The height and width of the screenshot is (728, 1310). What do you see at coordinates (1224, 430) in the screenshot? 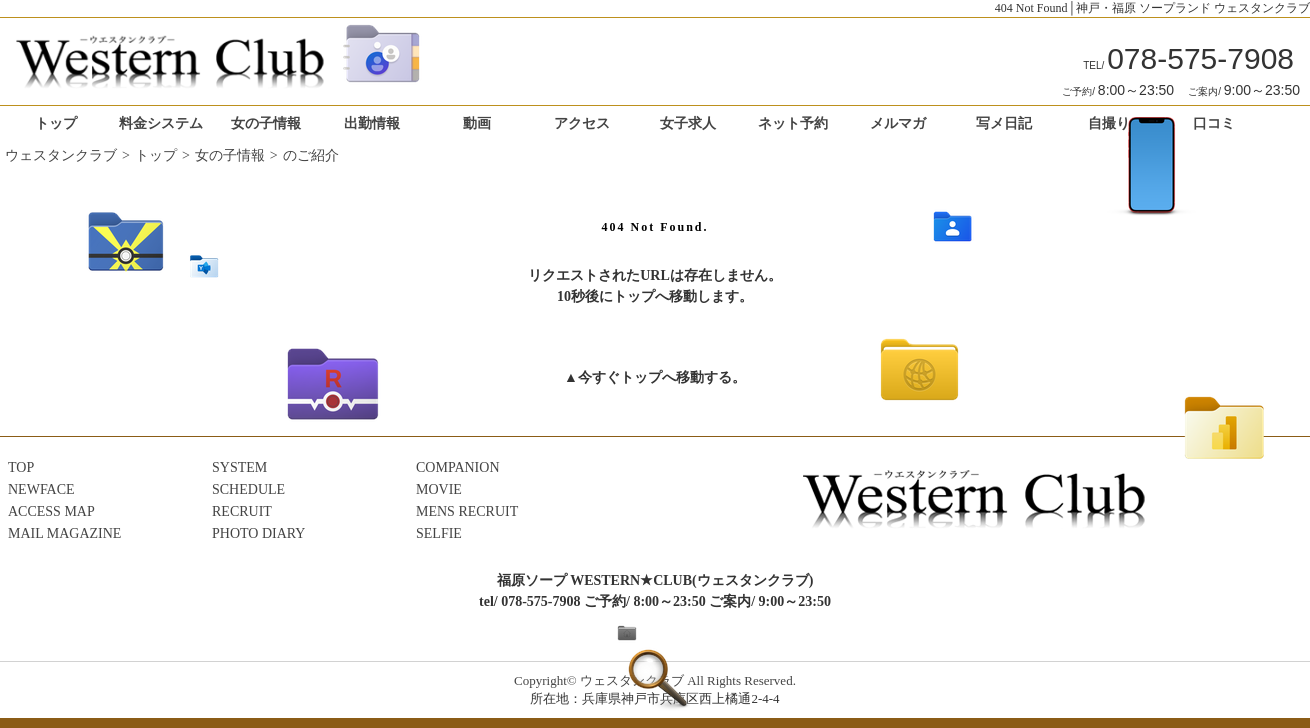
I see `open folder containing Power BI files` at bounding box center [1224, 430].